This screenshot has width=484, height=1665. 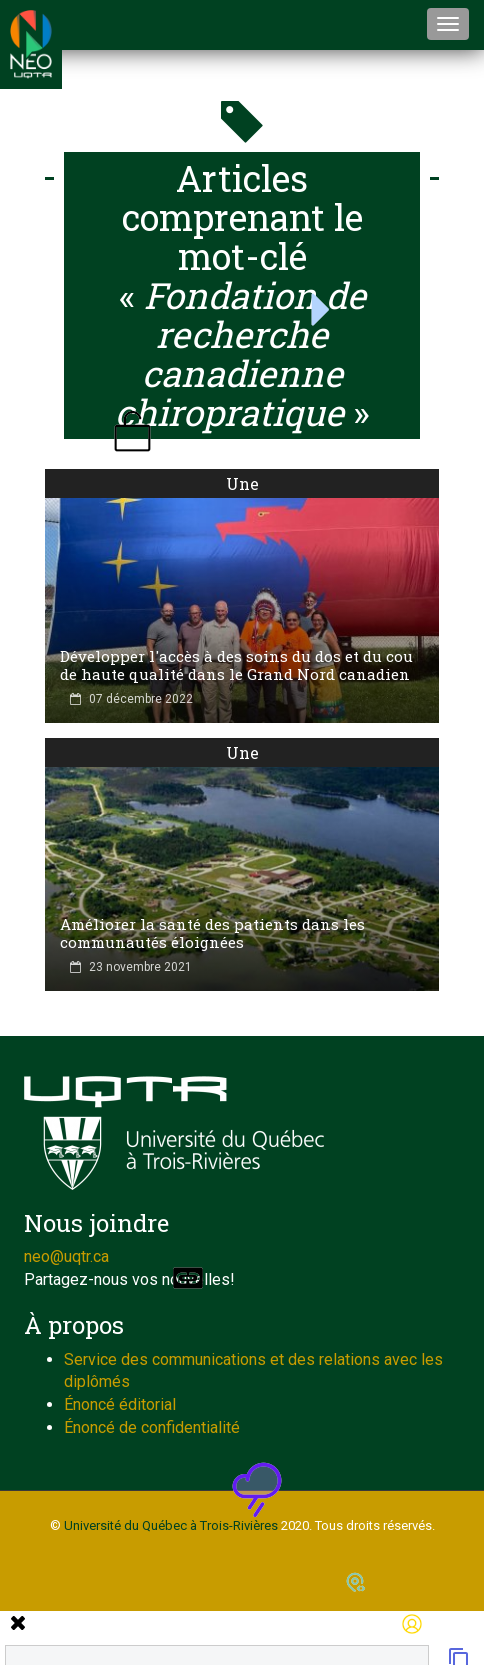 I want to click on unlock this item or content, so click(x=132, y=433).